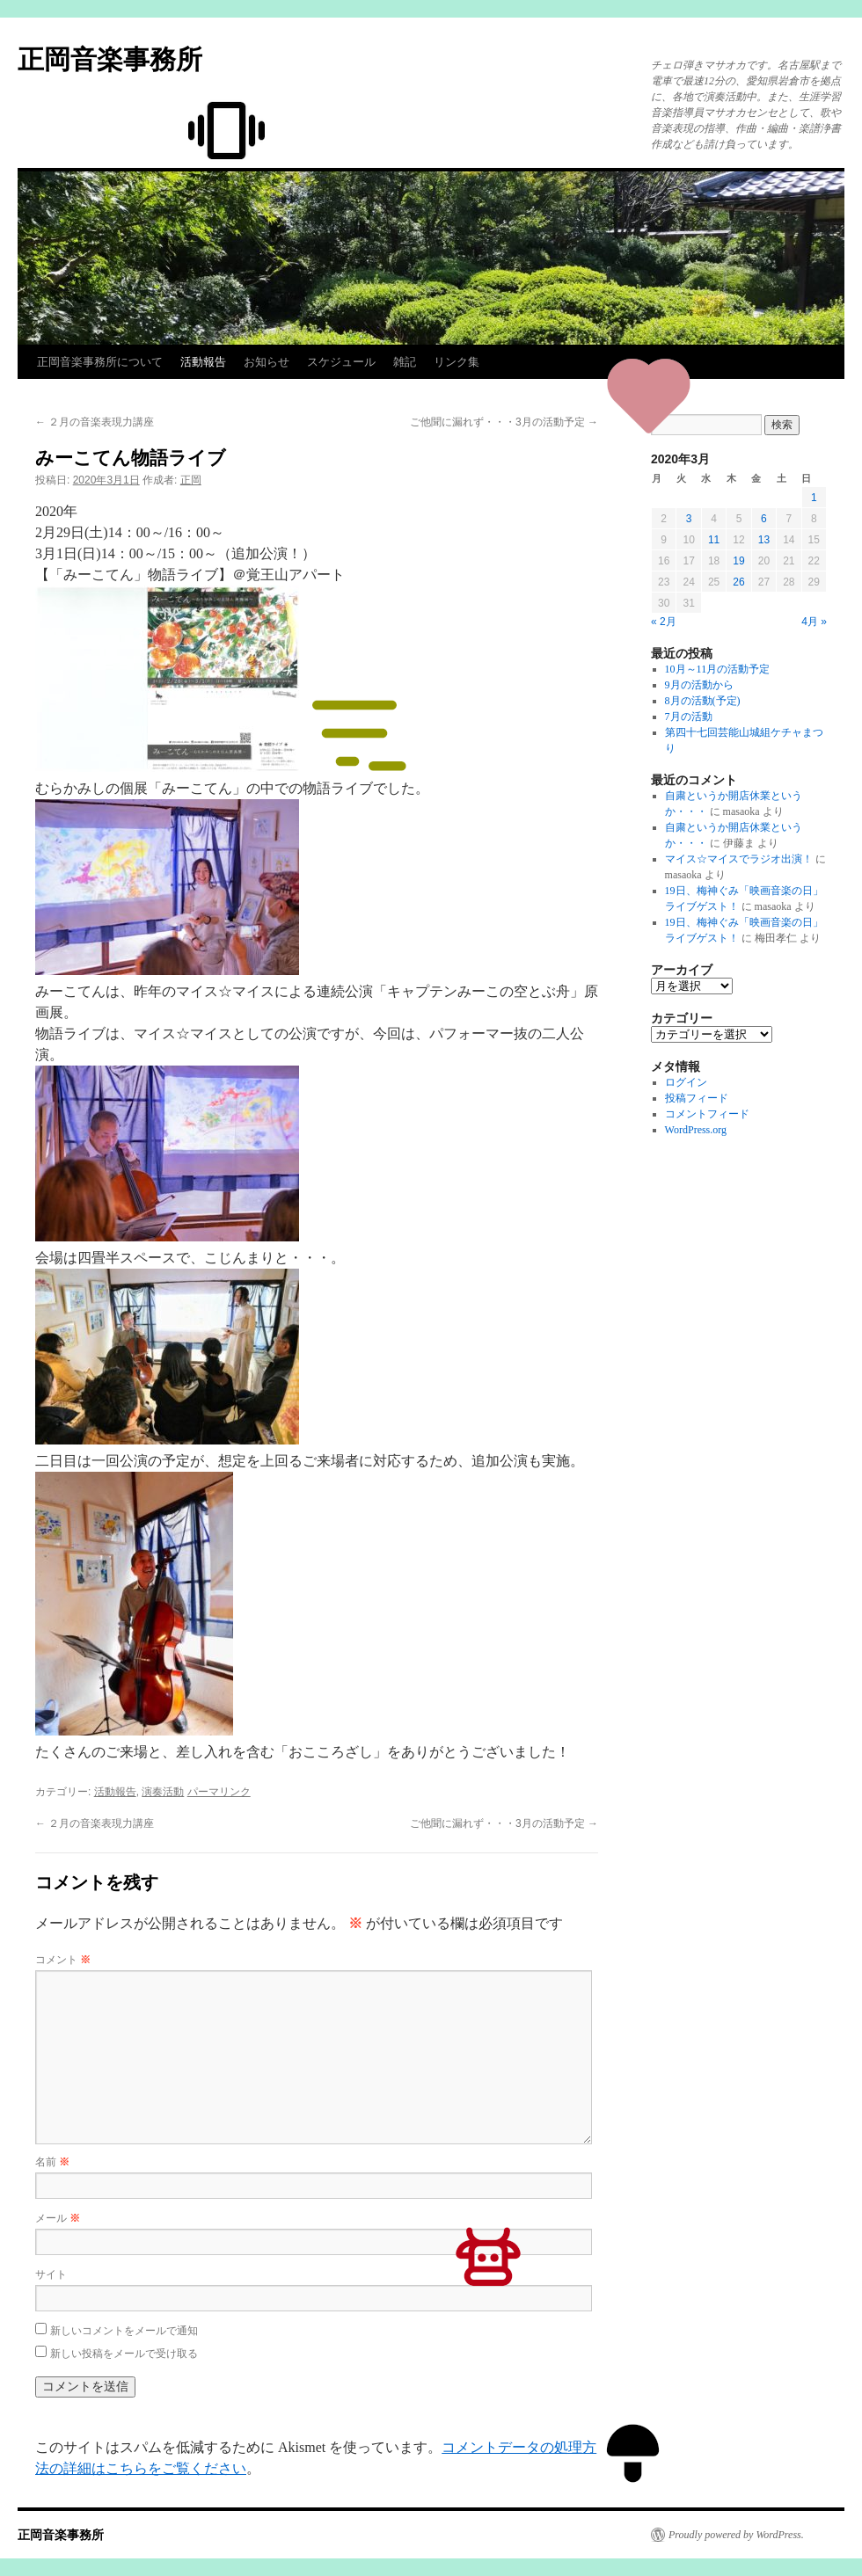 This screenshot has height=2576, width=862. Describe the element at coordinates (226, 130) in the screenshot. I see `enable vibration mode for notifications` at that location.